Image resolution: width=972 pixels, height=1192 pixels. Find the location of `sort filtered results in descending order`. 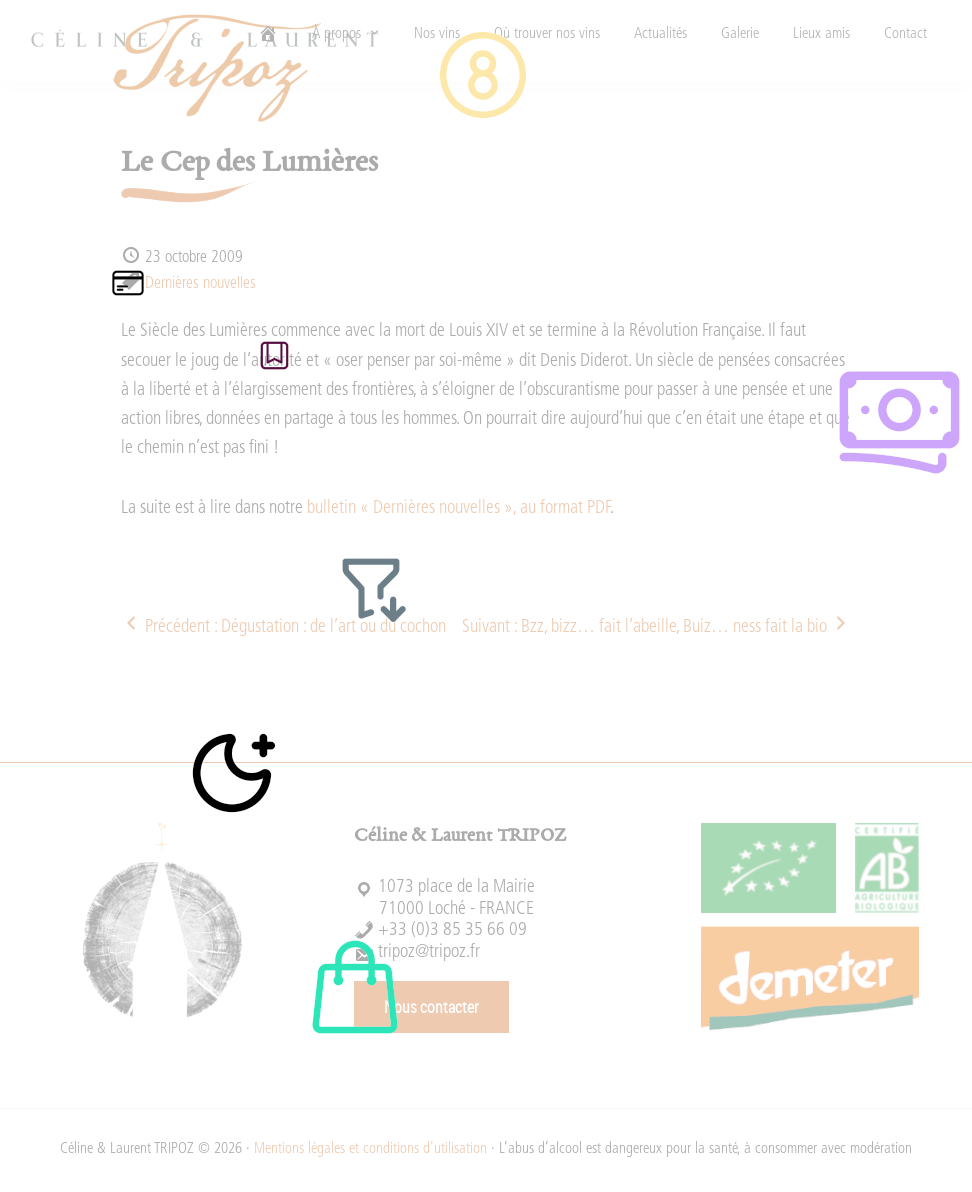

sort filtered results in descending order is located at coordinates (371, 587).